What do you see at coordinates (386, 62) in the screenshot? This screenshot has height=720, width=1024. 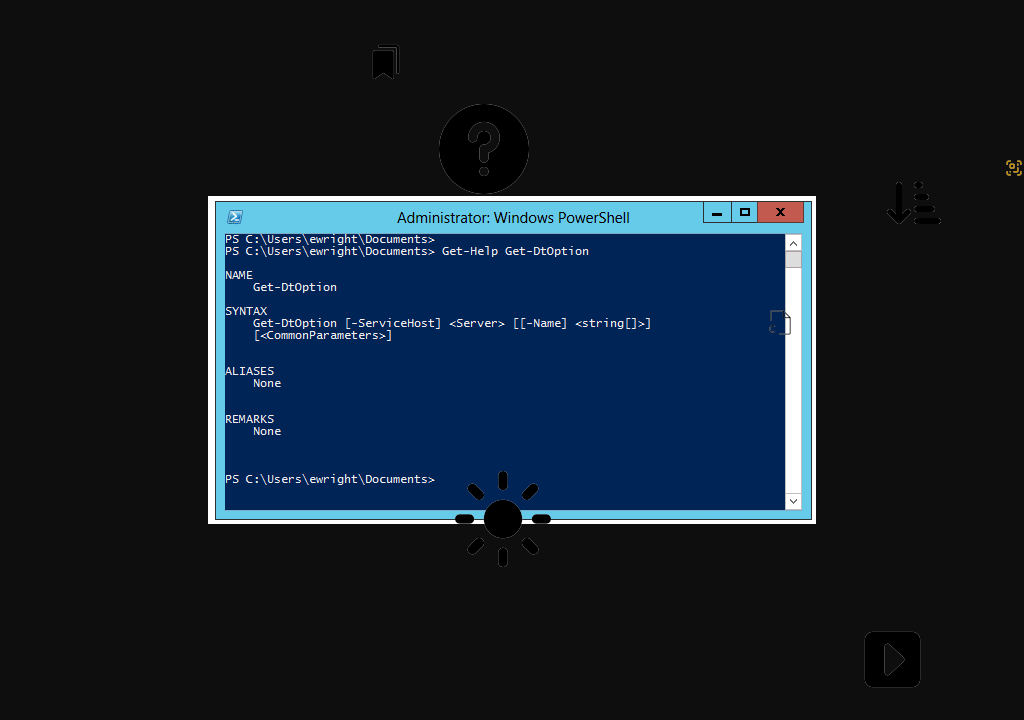 I see `view your saved bookmarks` at bounding box center [386, 62].